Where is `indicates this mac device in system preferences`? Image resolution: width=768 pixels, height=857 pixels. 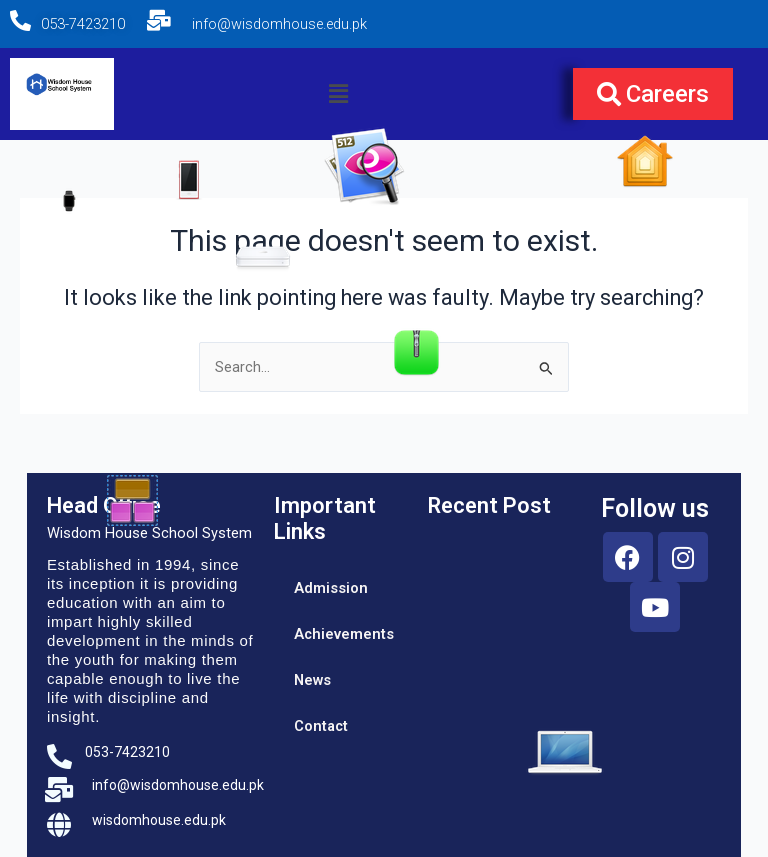 indicates this mac device in system preferences is located at coordinates (565, 749).